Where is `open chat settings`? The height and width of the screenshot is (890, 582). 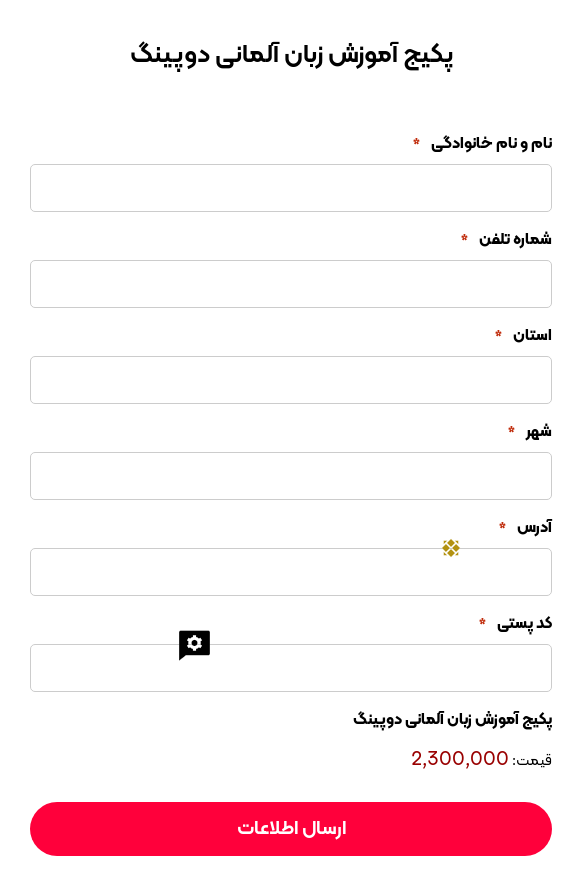 open chat settings is located at coordinates (194, 644).